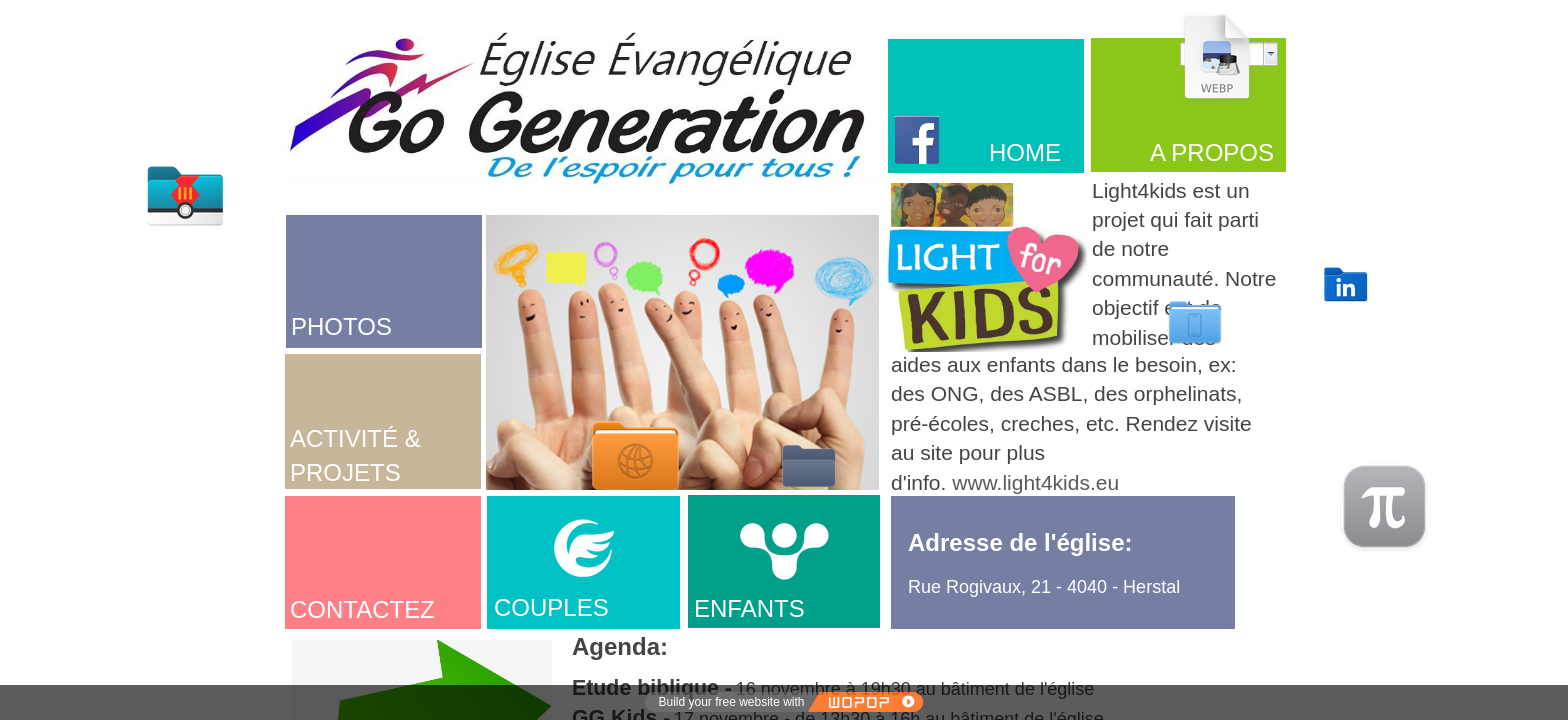 The image size is (1568, 720). What do you see at coordinates (1217, 58) in the screenshot?
I see `a webp image file` at bounding box center [1217, 58].